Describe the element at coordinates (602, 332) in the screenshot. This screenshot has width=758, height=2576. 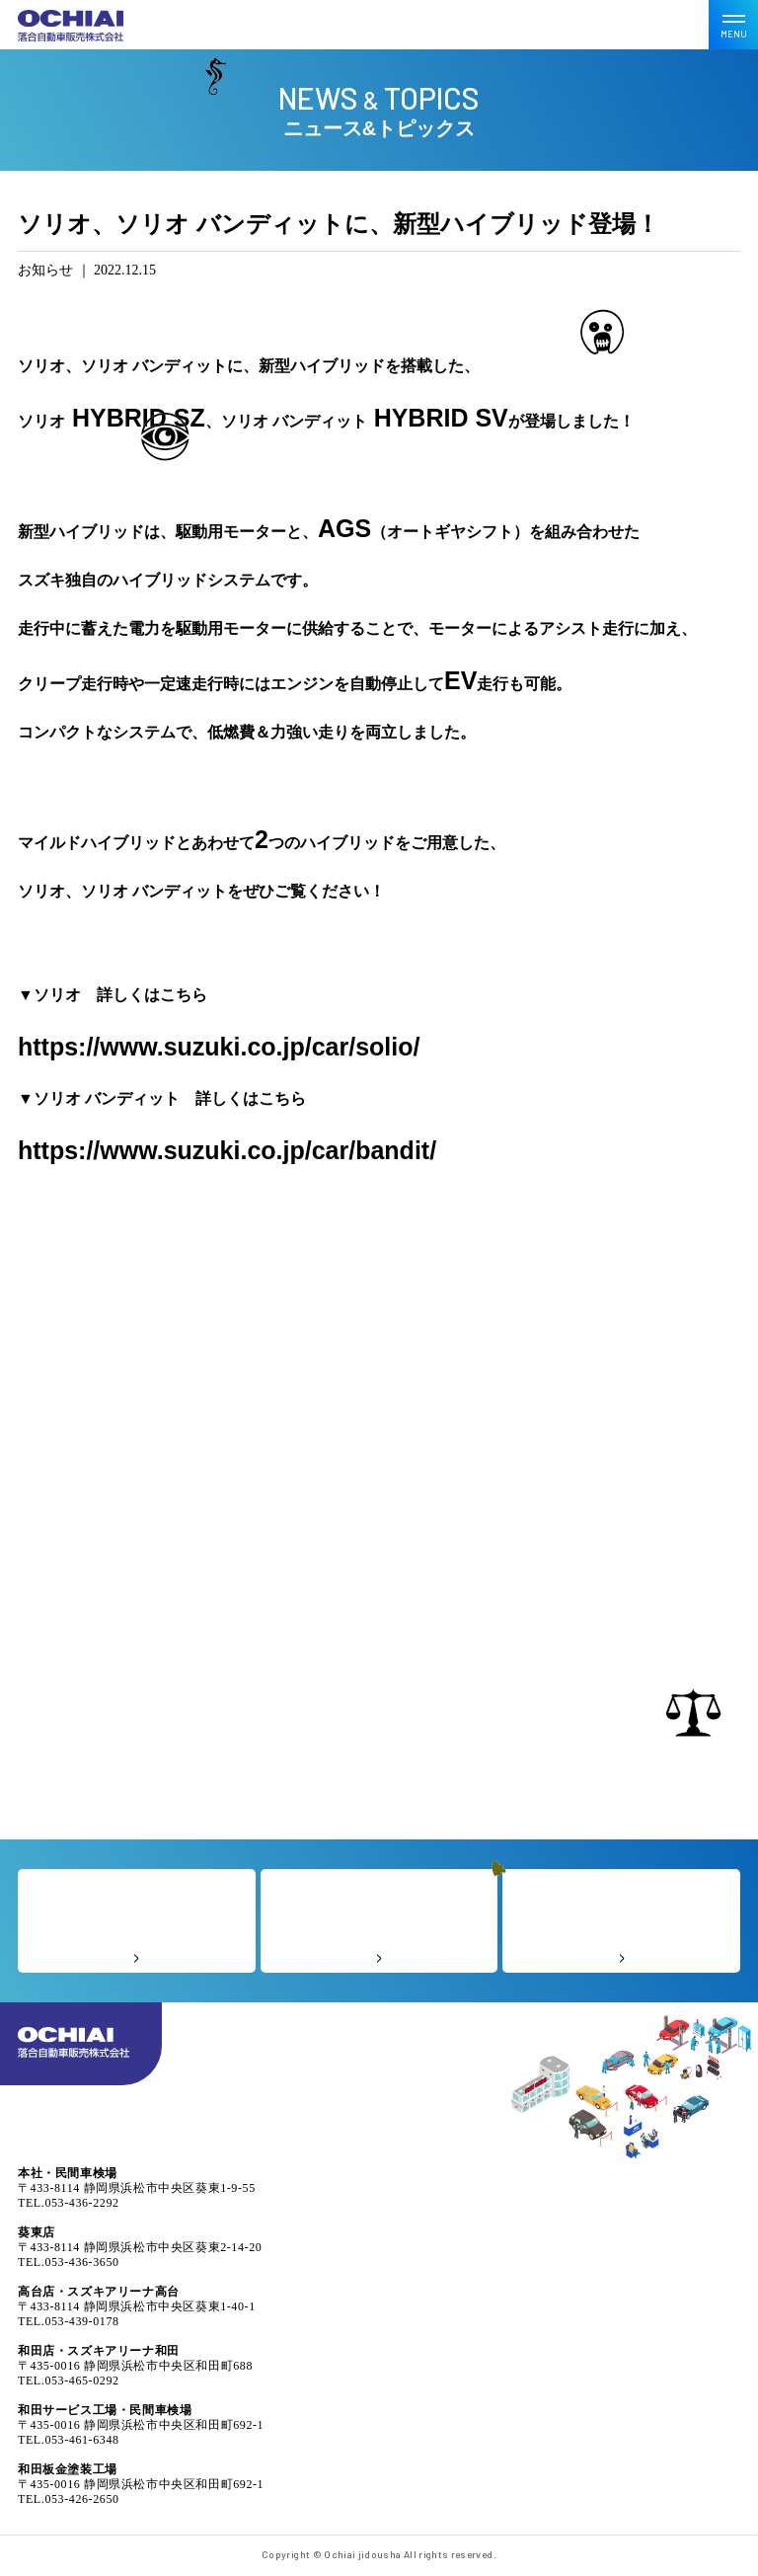
I see `the mighty boosh comedy series logo or fan content` at that location.